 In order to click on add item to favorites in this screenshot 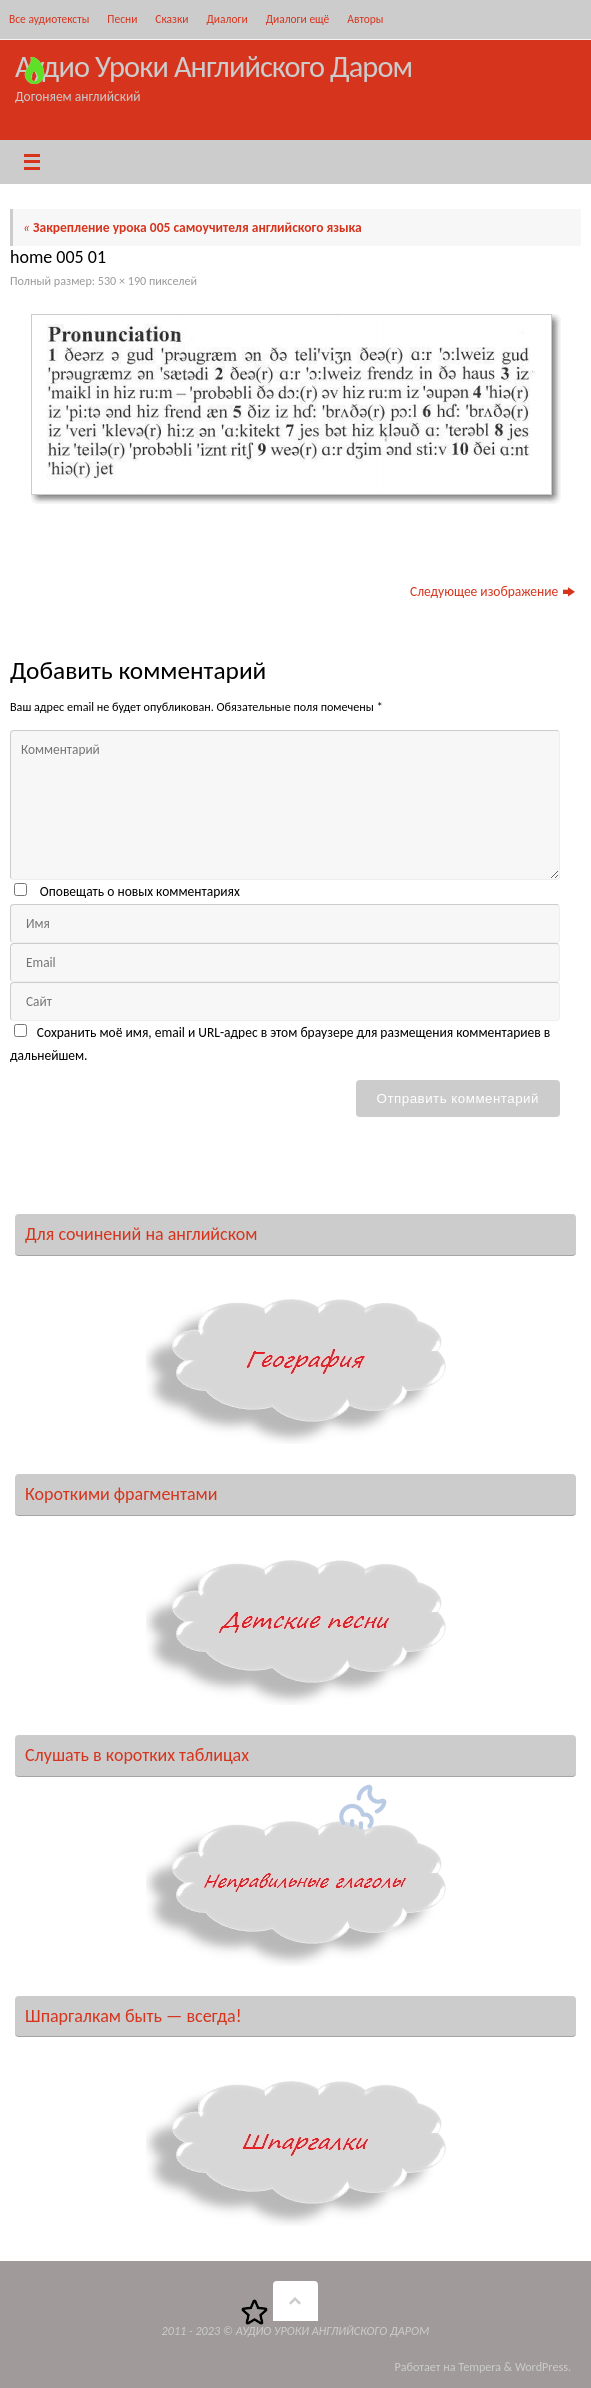, I will do `click(254, 2312)`.